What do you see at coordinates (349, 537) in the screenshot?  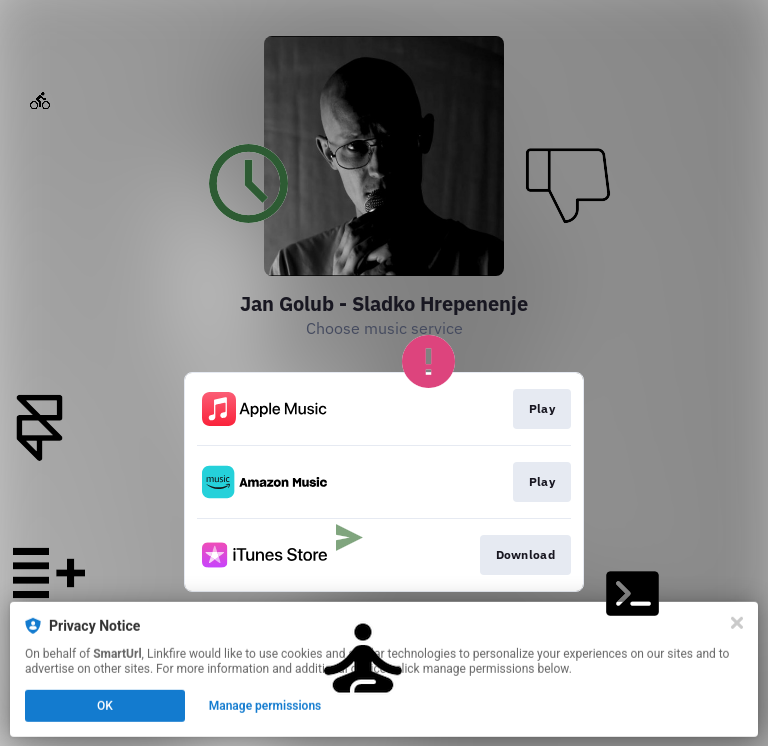 I see `send a message or submit content` at bounding box center [349, 537].